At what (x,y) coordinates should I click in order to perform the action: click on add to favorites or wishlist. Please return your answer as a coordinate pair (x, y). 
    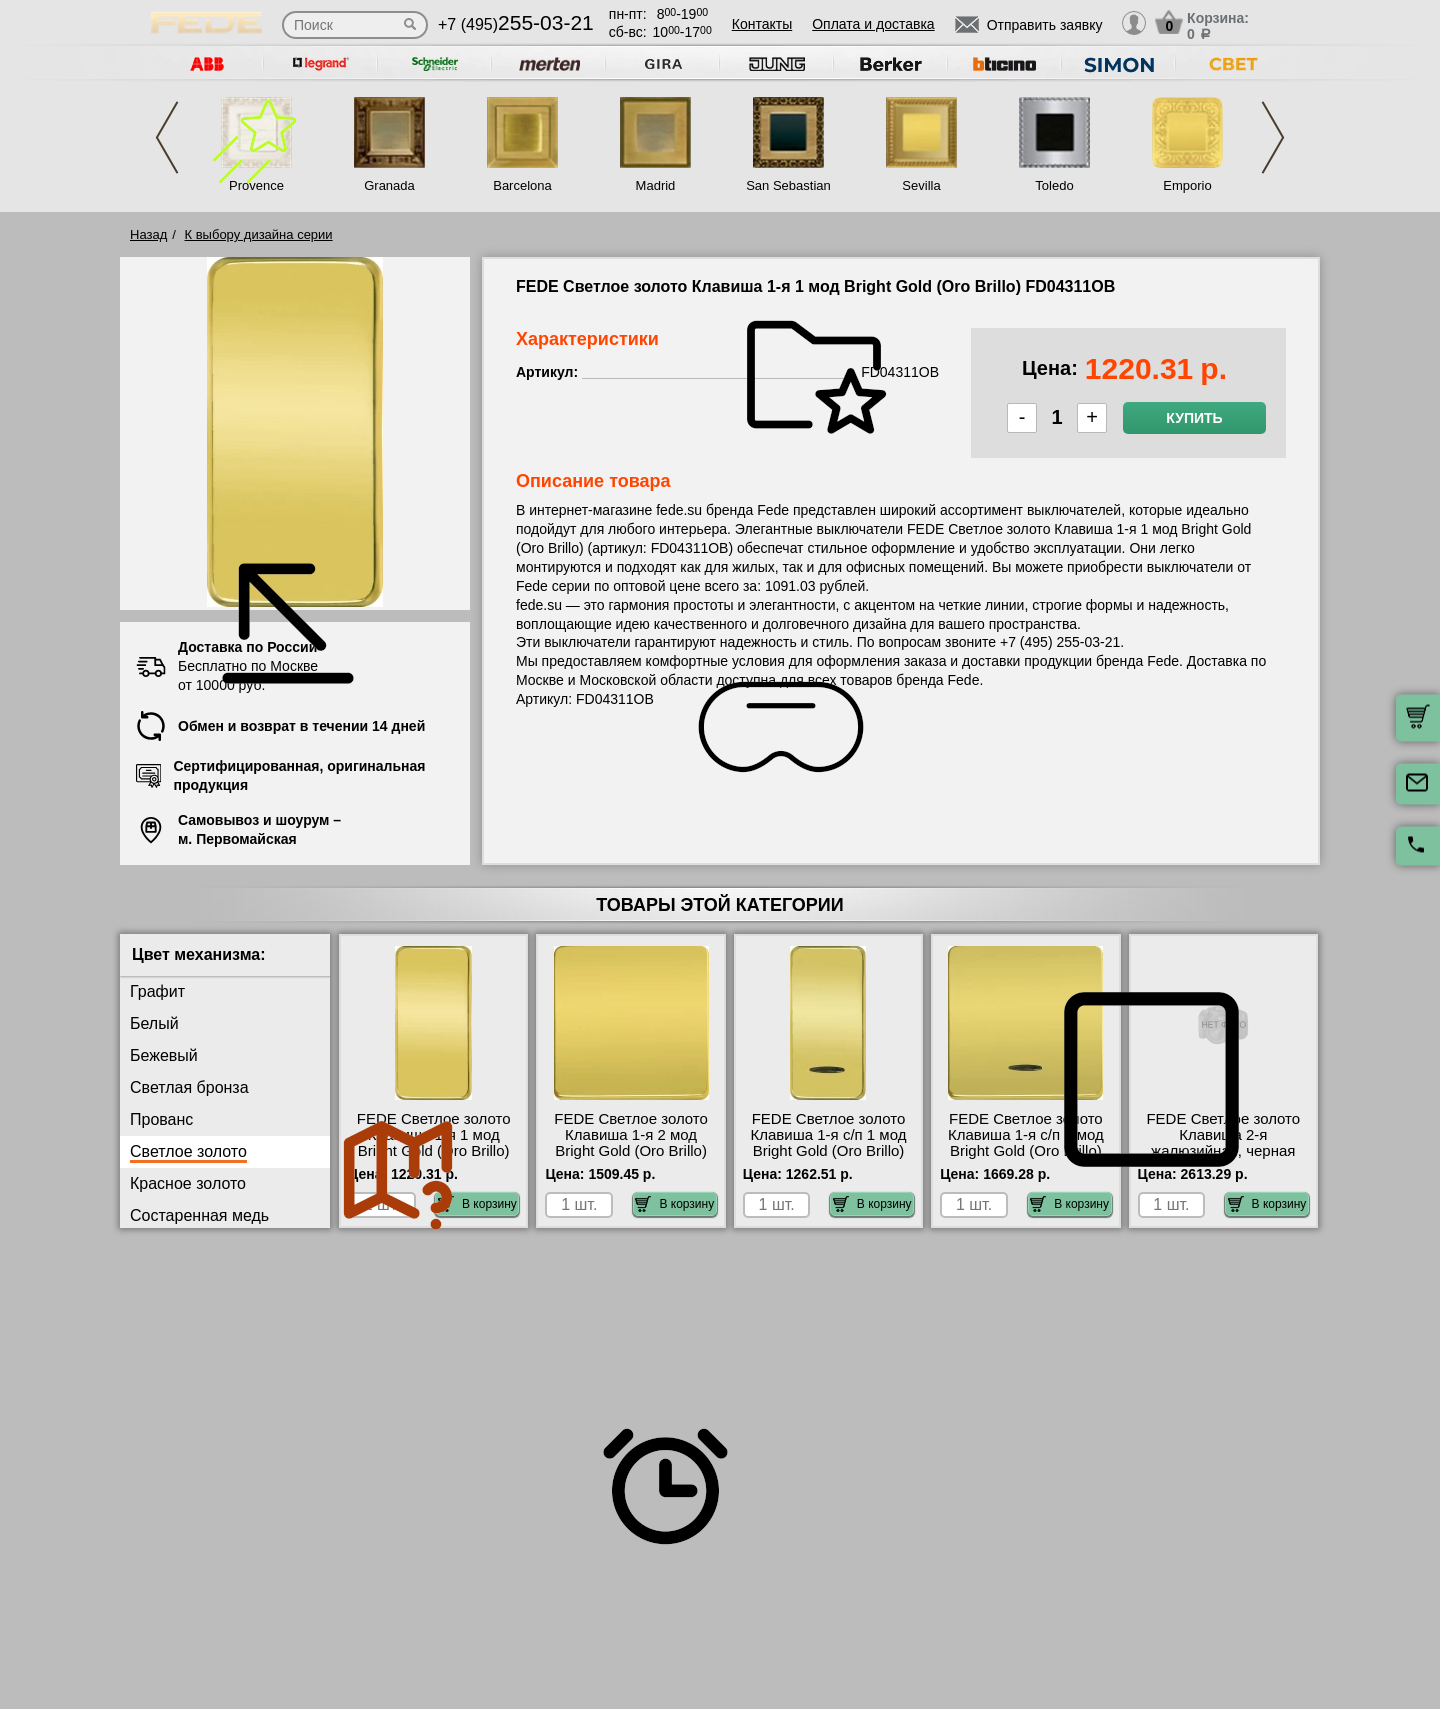
    Looking at the image, I should click on (254, 141).